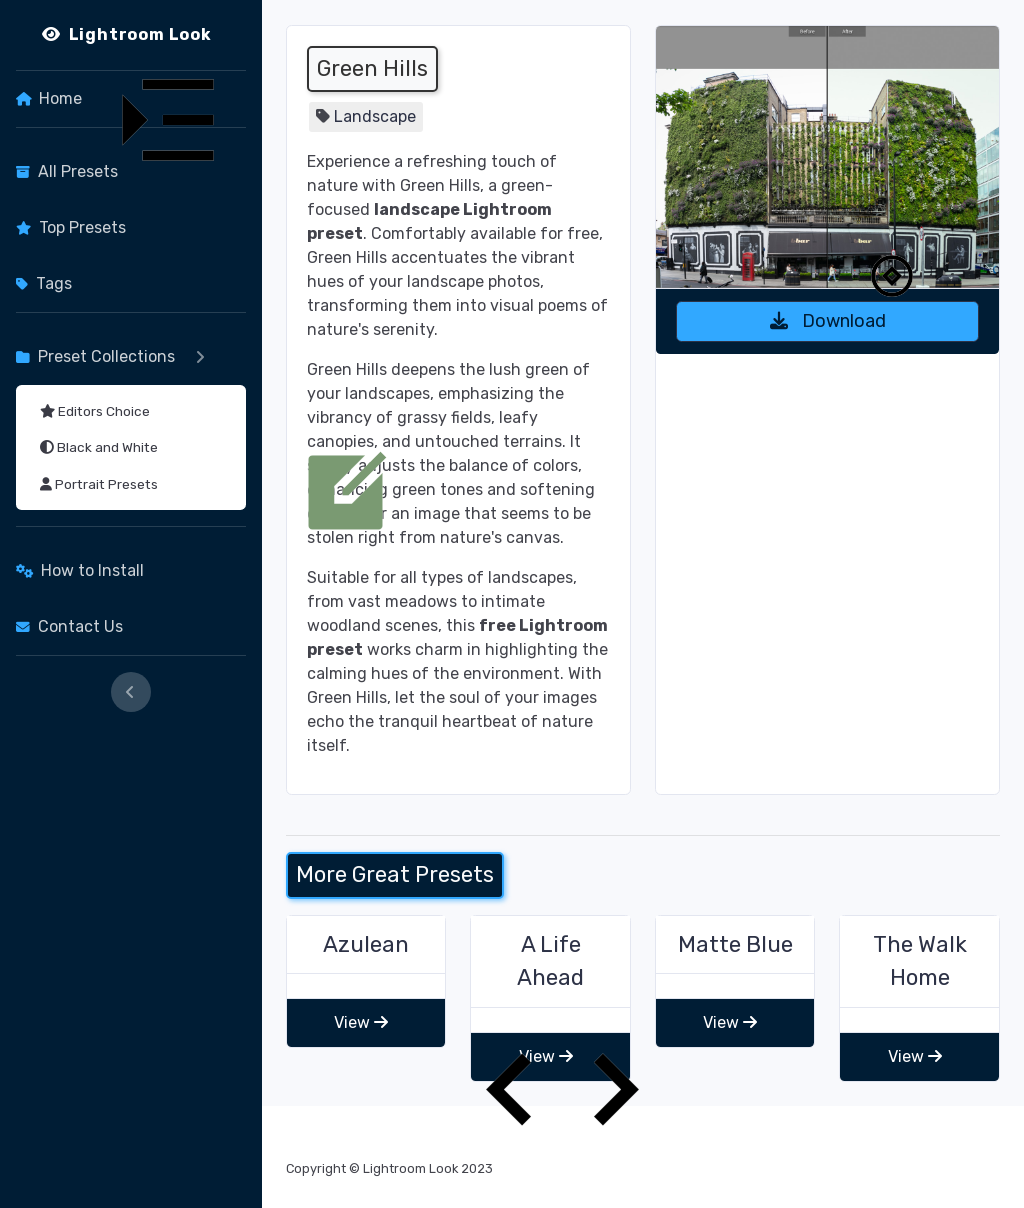  What do you see at coordinates (892, 276) in the screenshot?
I see `view in-app currency or coin balance` at bounding box center [892, 276].